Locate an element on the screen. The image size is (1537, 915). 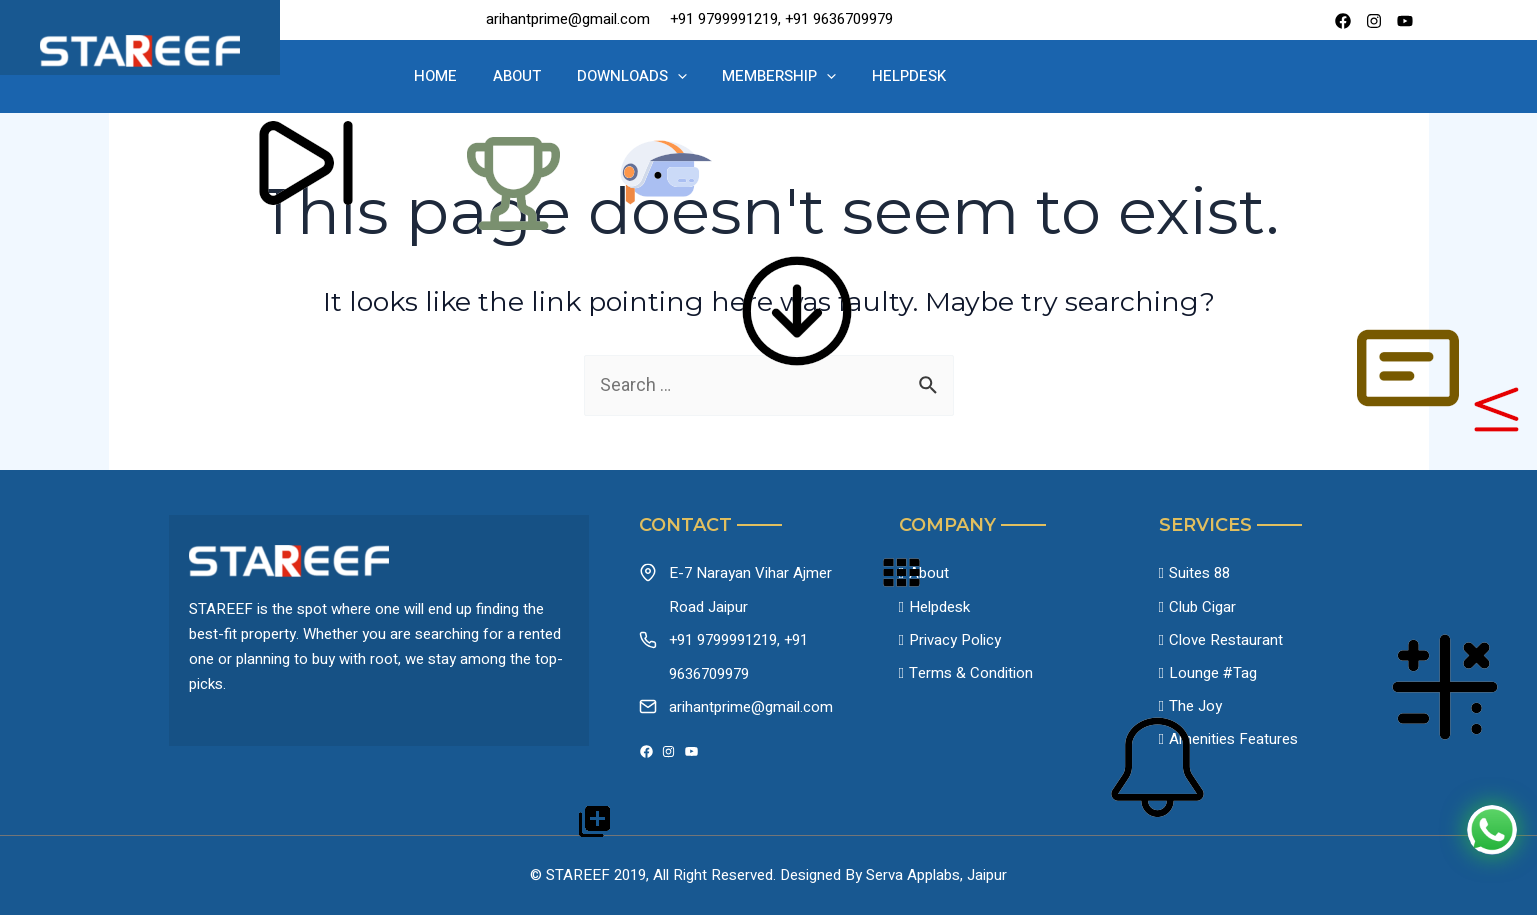
add a new photo to your collection is located at coordinates (594, 821).